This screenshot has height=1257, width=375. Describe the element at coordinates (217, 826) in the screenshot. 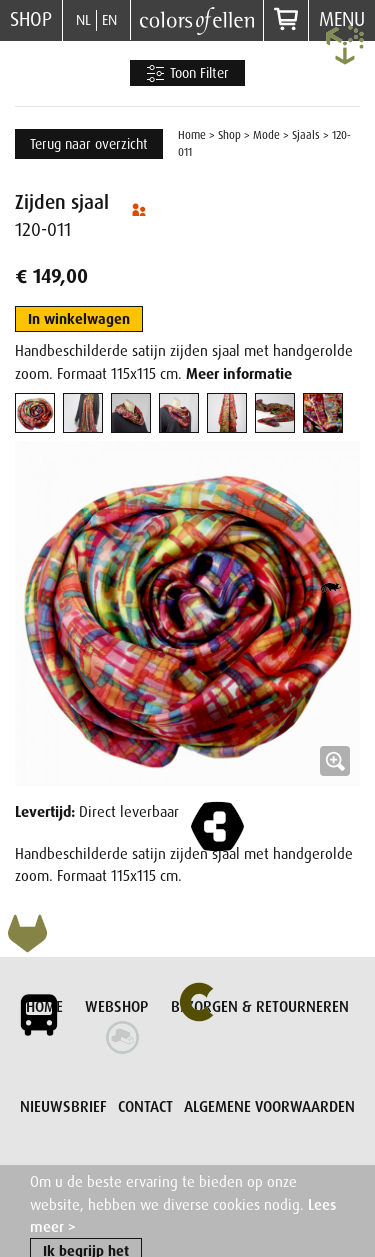

I see `cloudron platform logo` at that location.